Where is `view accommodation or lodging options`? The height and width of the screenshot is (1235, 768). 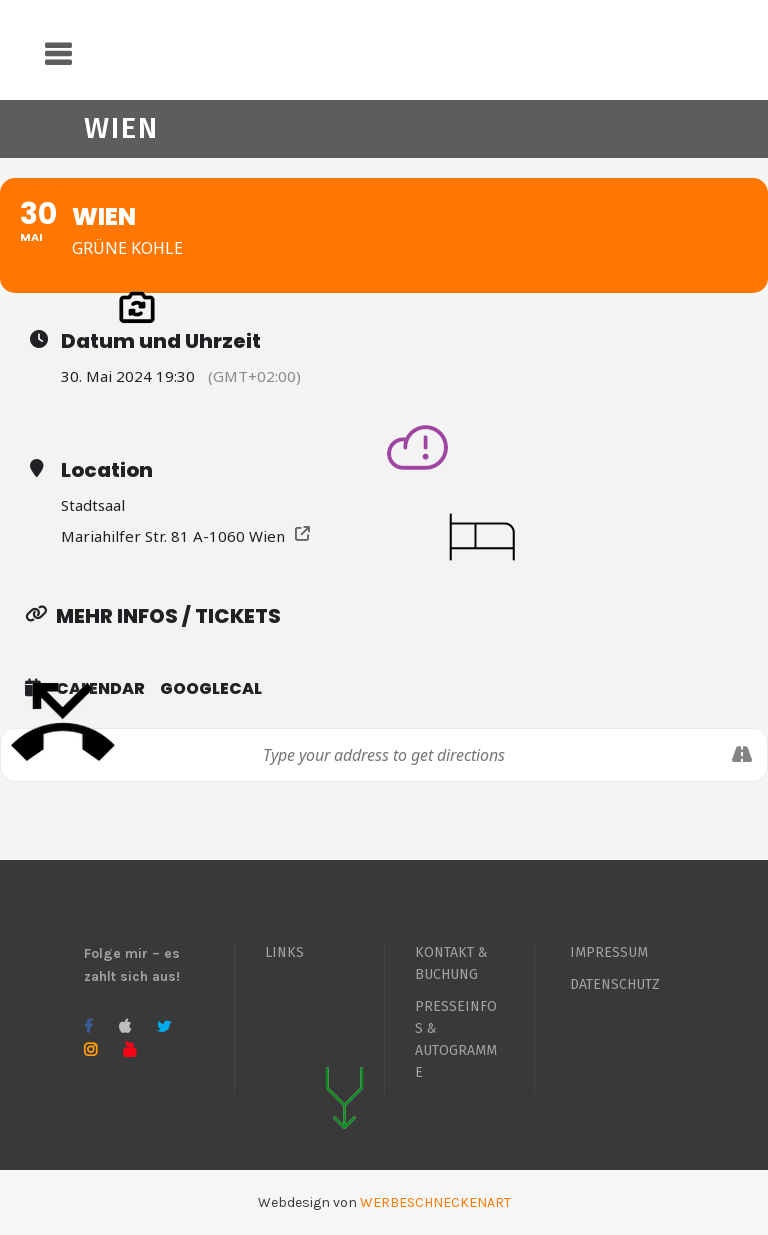 view accommodation or lodging options is located at coordinates (480, 537).